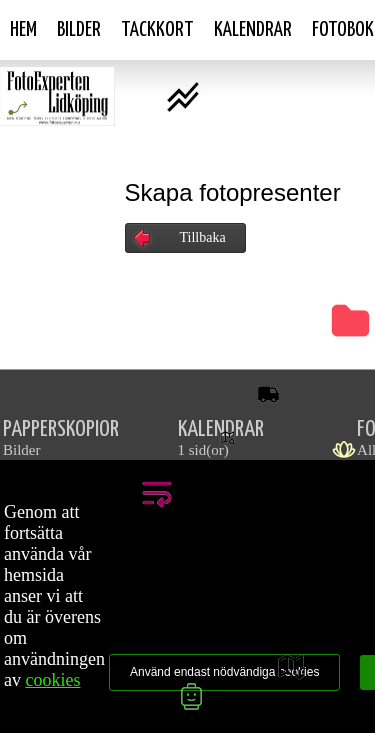 The height and width of the screenshot is (733, 375). Describe the element at coordinates (350, 321) in the screenshot. I see `open file folder` at that location.